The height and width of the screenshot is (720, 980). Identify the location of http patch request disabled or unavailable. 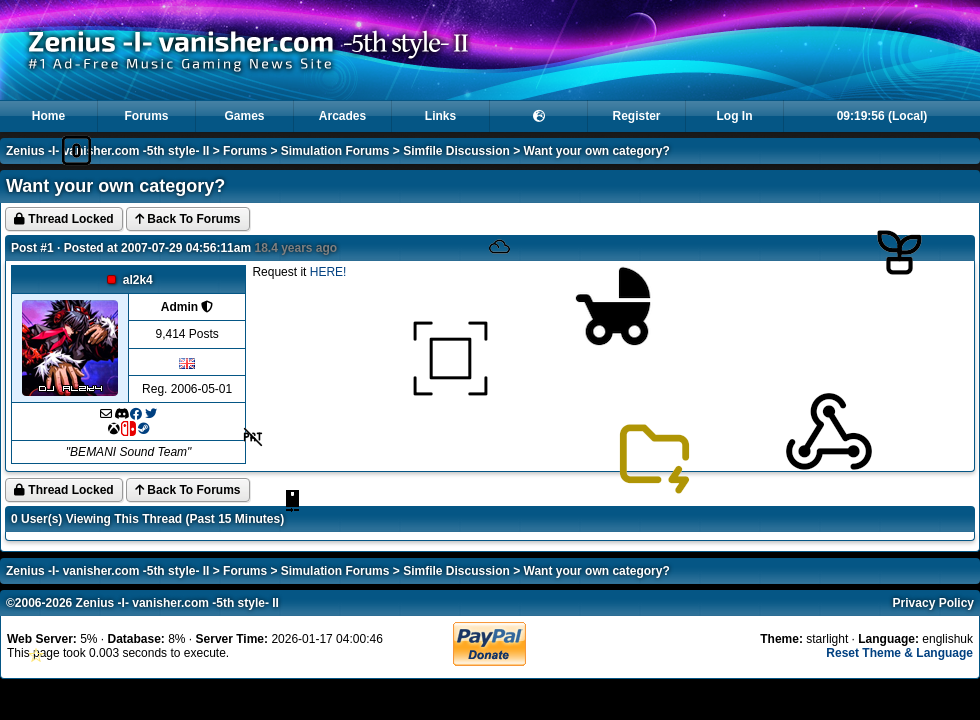
(253, 437).